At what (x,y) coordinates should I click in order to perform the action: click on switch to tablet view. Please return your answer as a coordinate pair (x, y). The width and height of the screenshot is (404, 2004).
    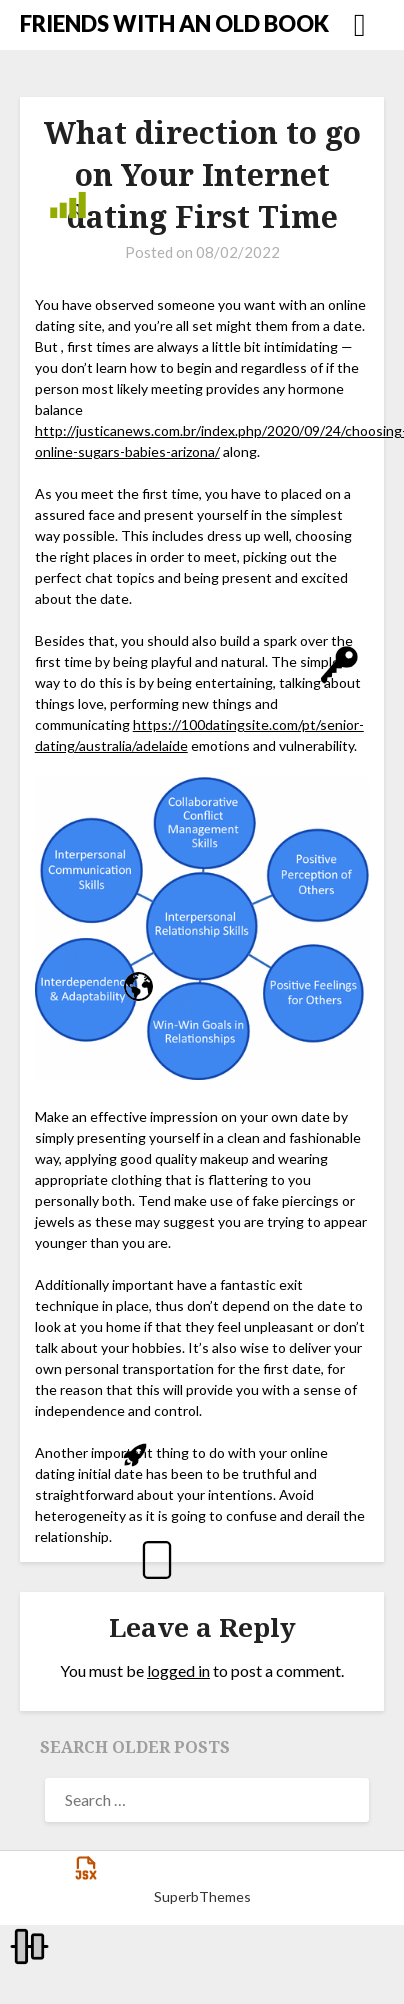
    Looking at the image, I should click on (157, 1560).